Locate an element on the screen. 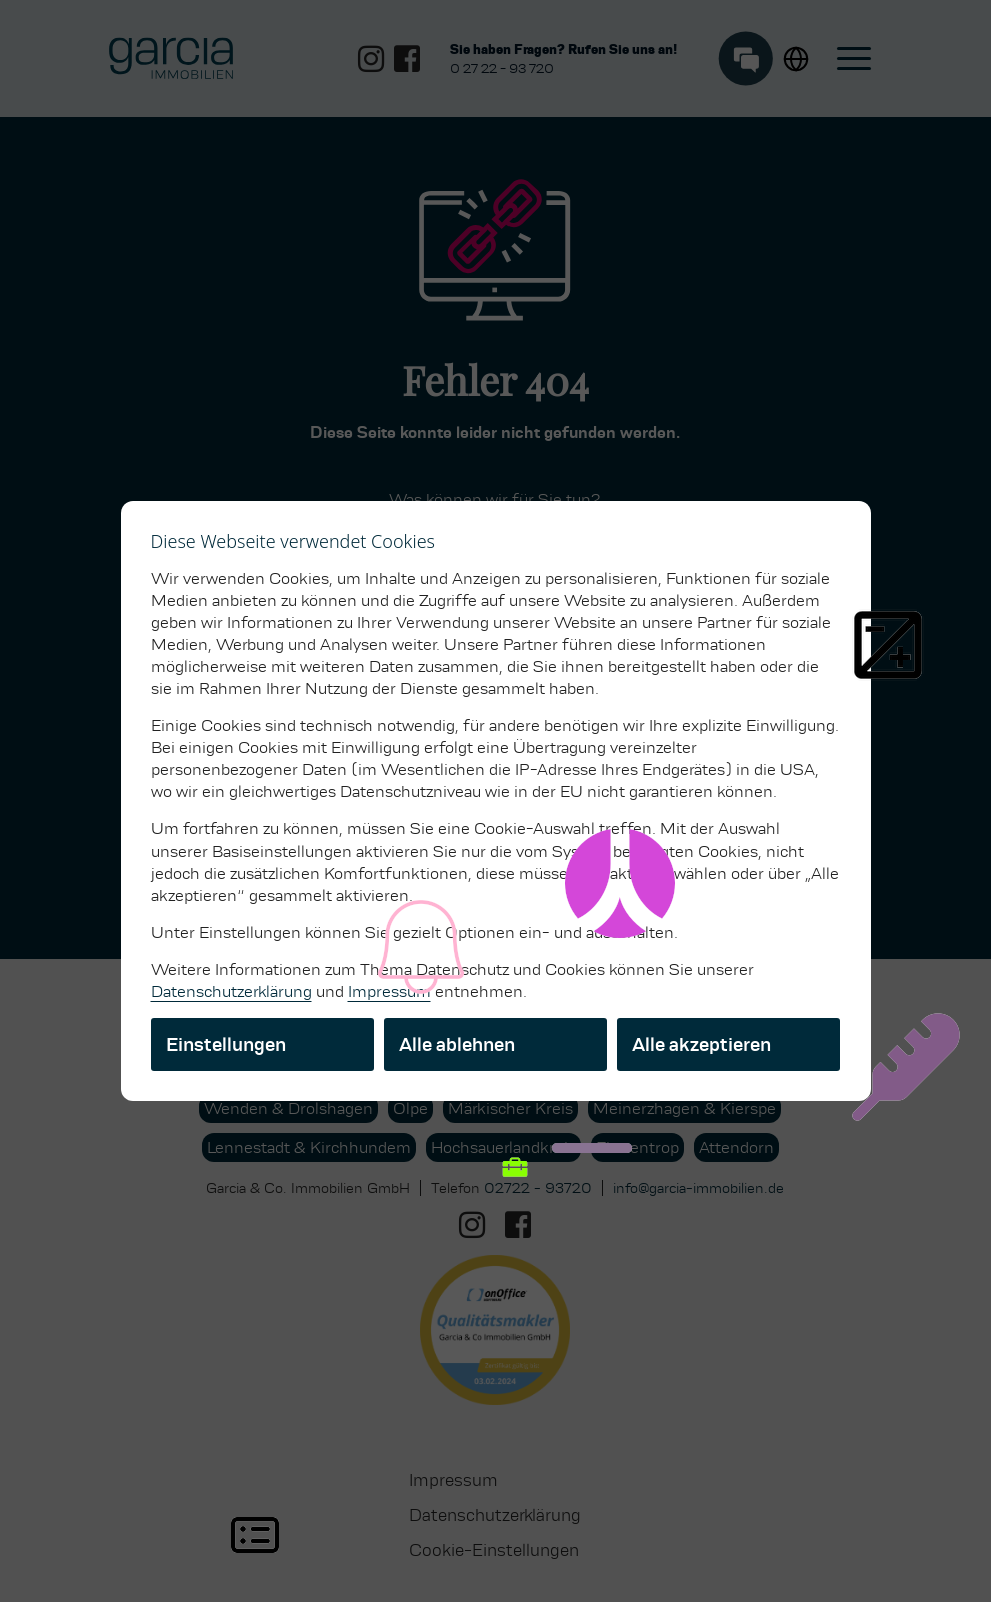 Image resolution: width=991 pixels, height=1602 pixels. view list details or summary is located at coordinates (255, 1535).